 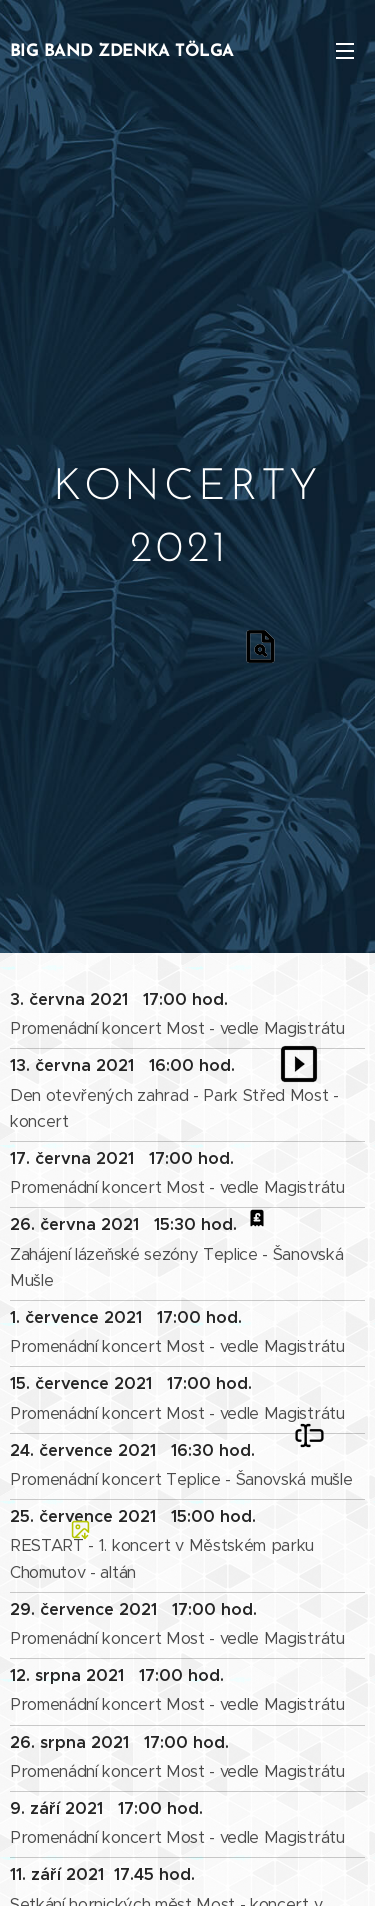 I want to click on view receipt or transaction in British pounds, so click(x=257, y=1218).